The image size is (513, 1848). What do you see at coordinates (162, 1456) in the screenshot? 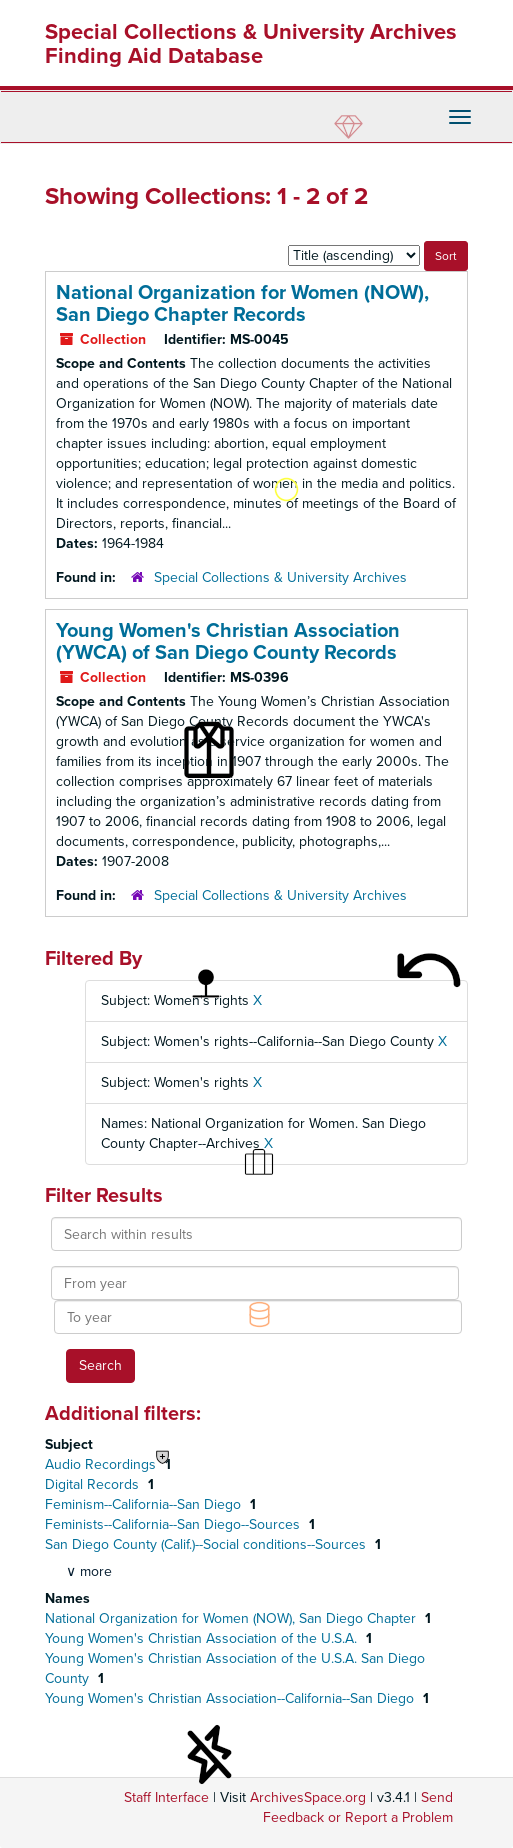
I see `add new security protection` at bounding box center [162, 1456].